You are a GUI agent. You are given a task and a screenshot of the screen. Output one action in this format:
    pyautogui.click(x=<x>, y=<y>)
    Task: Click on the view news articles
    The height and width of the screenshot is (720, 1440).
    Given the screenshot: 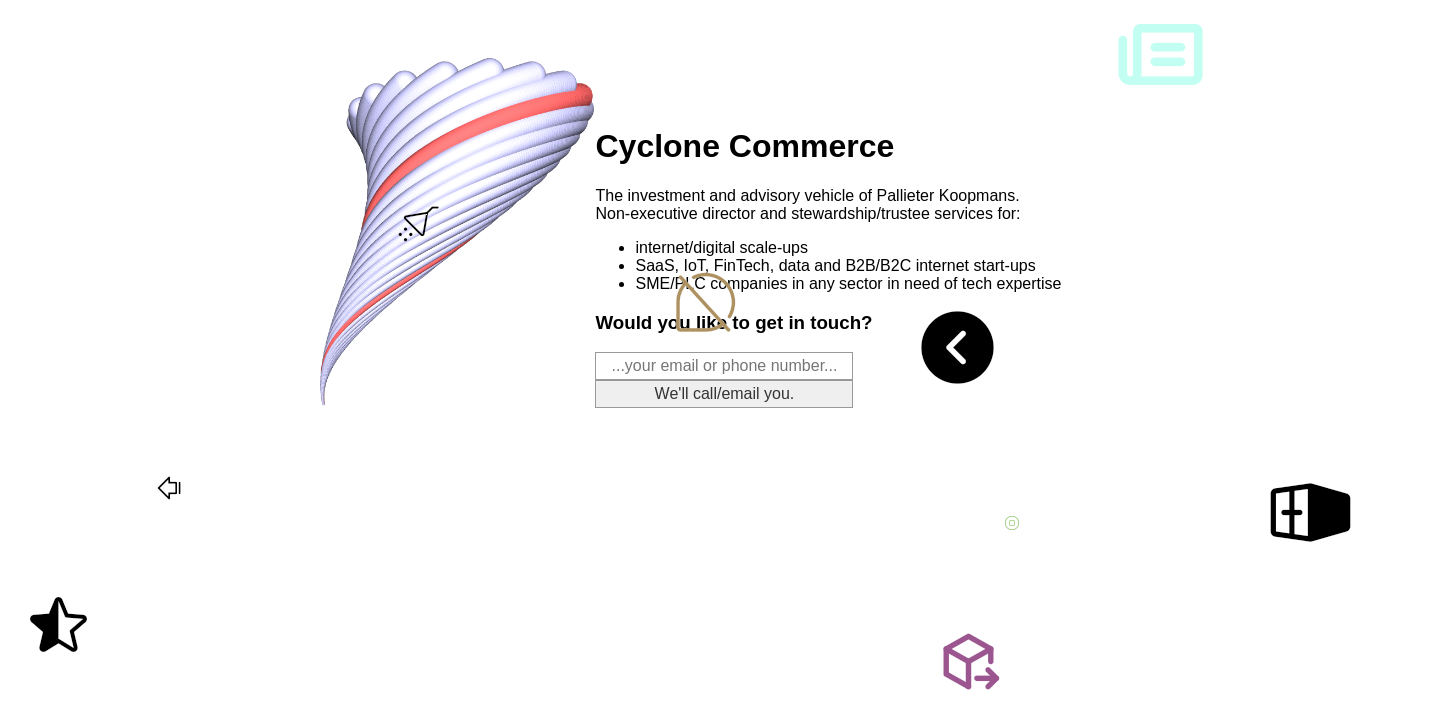 What is the action you would take?
    pyautogui.click(x=1163, y=54)
    